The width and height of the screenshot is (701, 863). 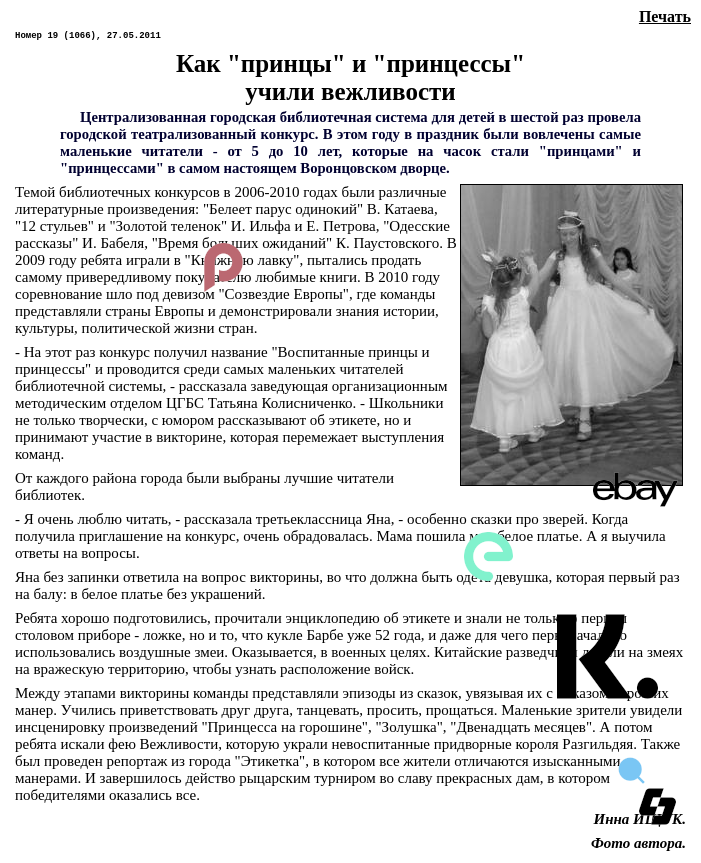 What do you see at coordinates (657, 806) in the screenshot?
I see `sauce labs logo - a cloud-based testing platform` at bounding box center [657, 806].